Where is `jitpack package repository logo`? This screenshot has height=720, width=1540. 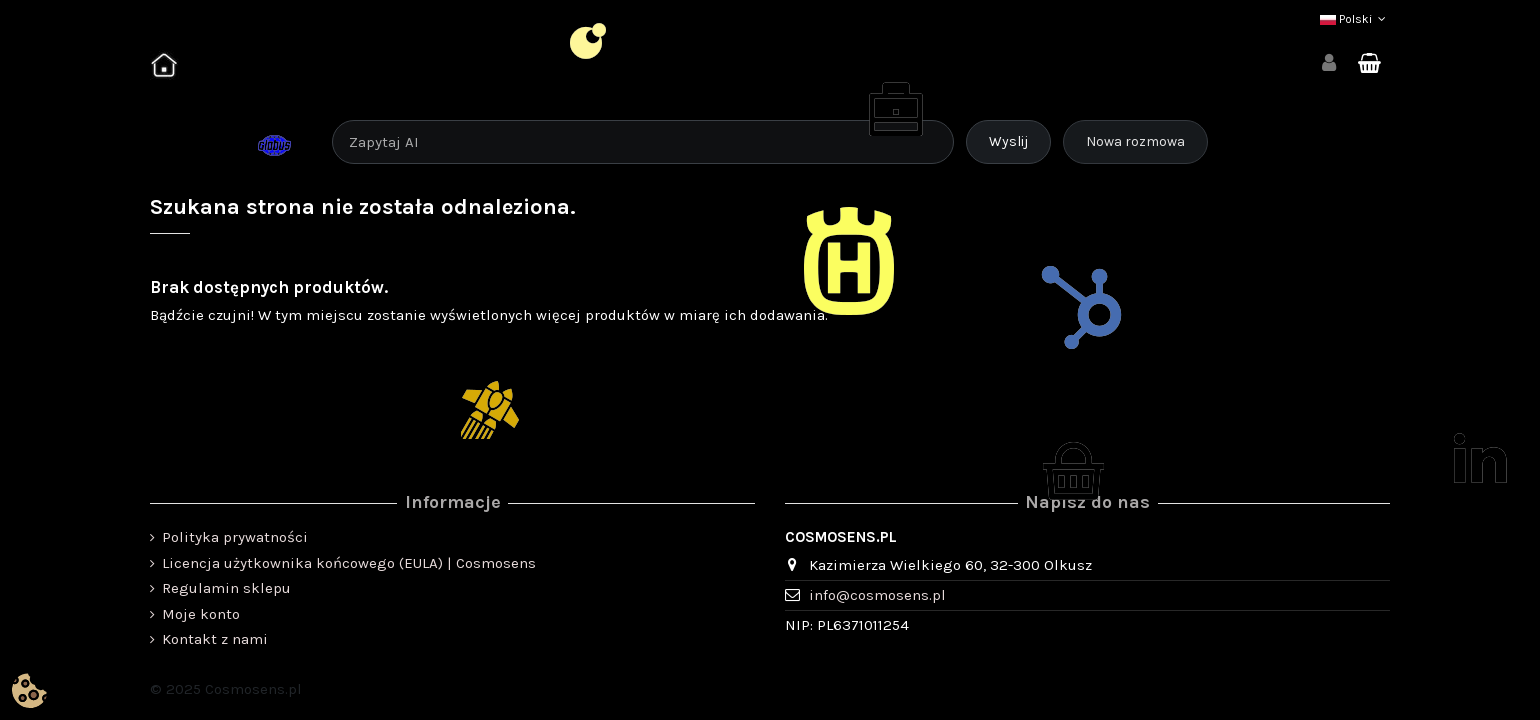 jitpack package repository logo is located at coordinates (490, 410).